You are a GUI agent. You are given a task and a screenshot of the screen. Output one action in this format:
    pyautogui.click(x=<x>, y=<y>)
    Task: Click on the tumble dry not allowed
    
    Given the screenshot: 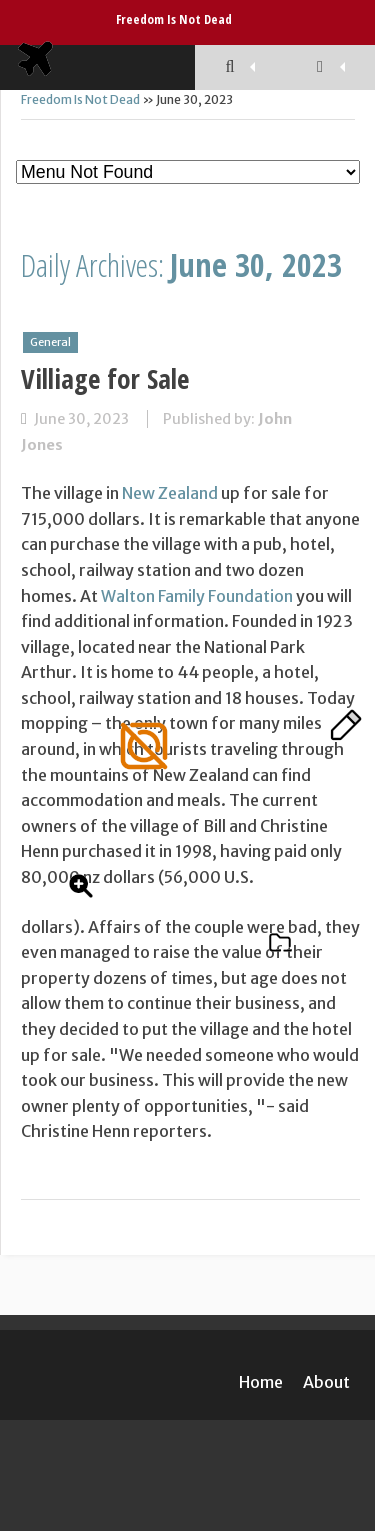 What is the action you would take?
    pyautogui.click(x=144, y=746)
    